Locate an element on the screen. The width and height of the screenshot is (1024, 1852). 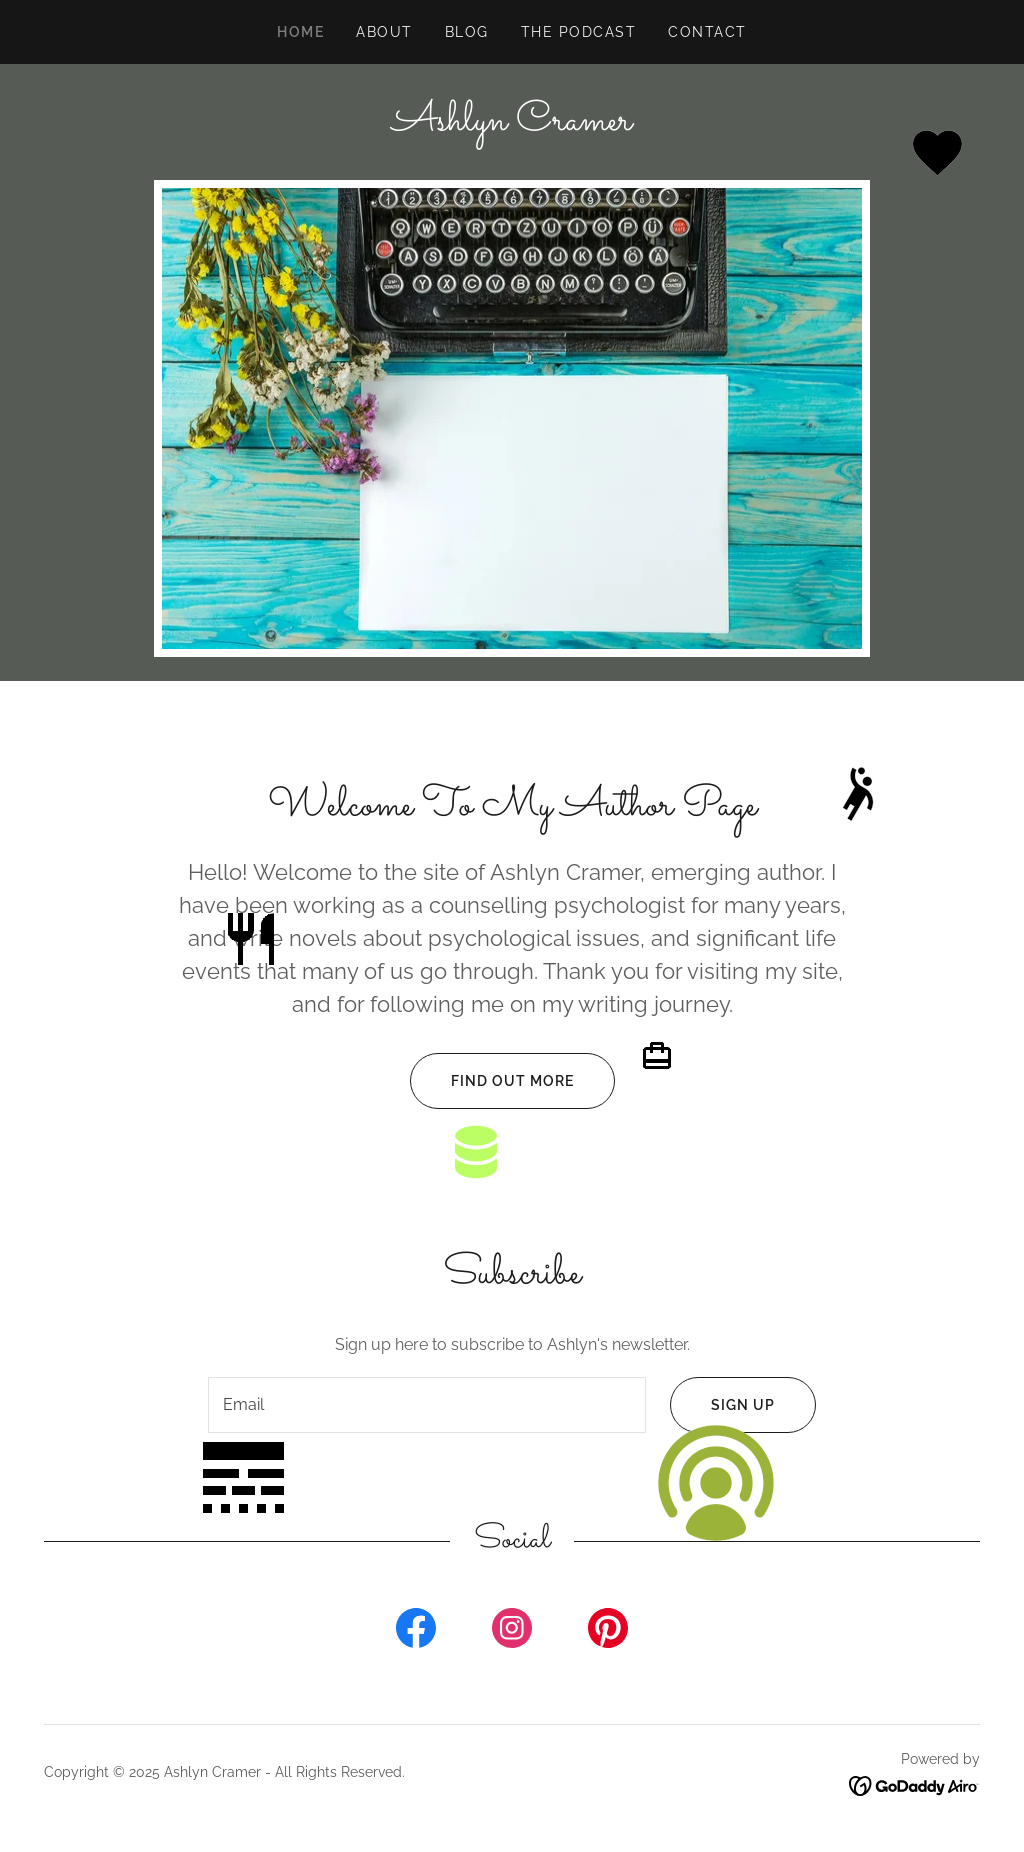
find nearby restaurants is located at coordinates (251, 939).